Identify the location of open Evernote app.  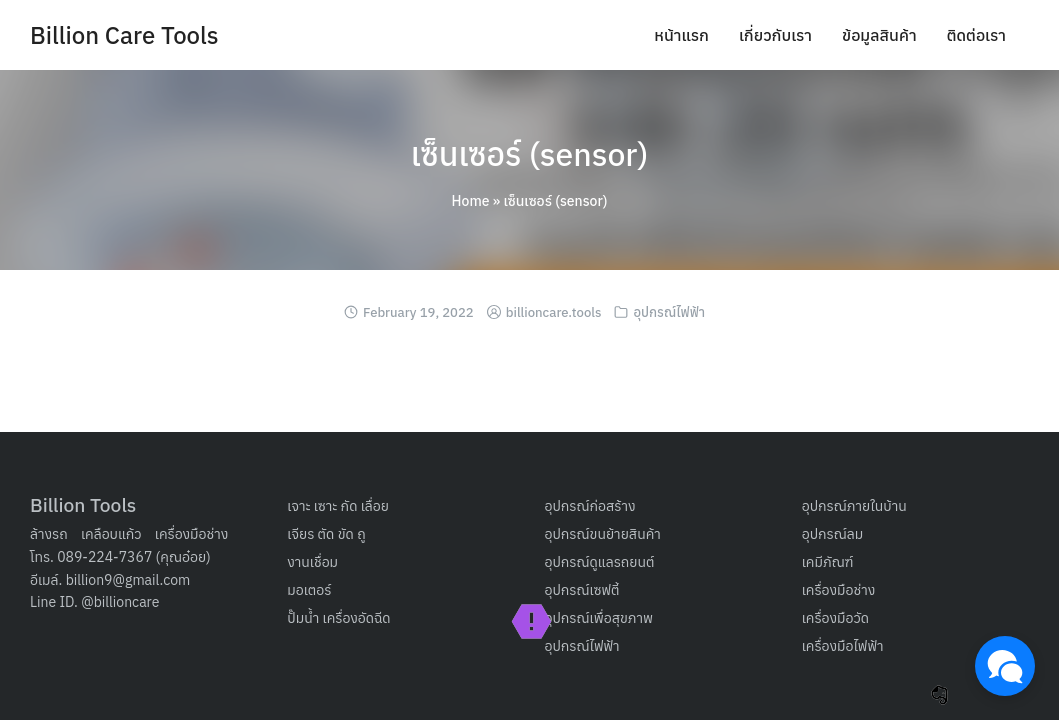
(939, 694).